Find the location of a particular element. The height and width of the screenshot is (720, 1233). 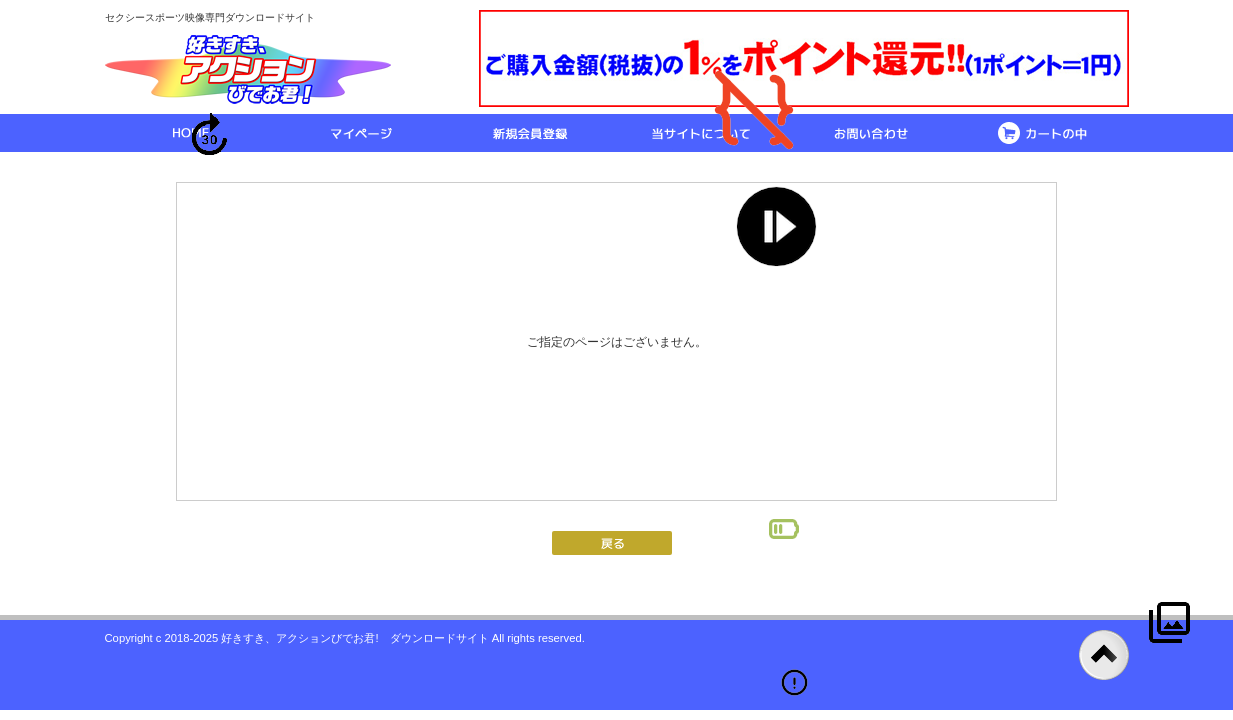

disable code formatting or syntax highlighting is located at coordinates (754, 110).